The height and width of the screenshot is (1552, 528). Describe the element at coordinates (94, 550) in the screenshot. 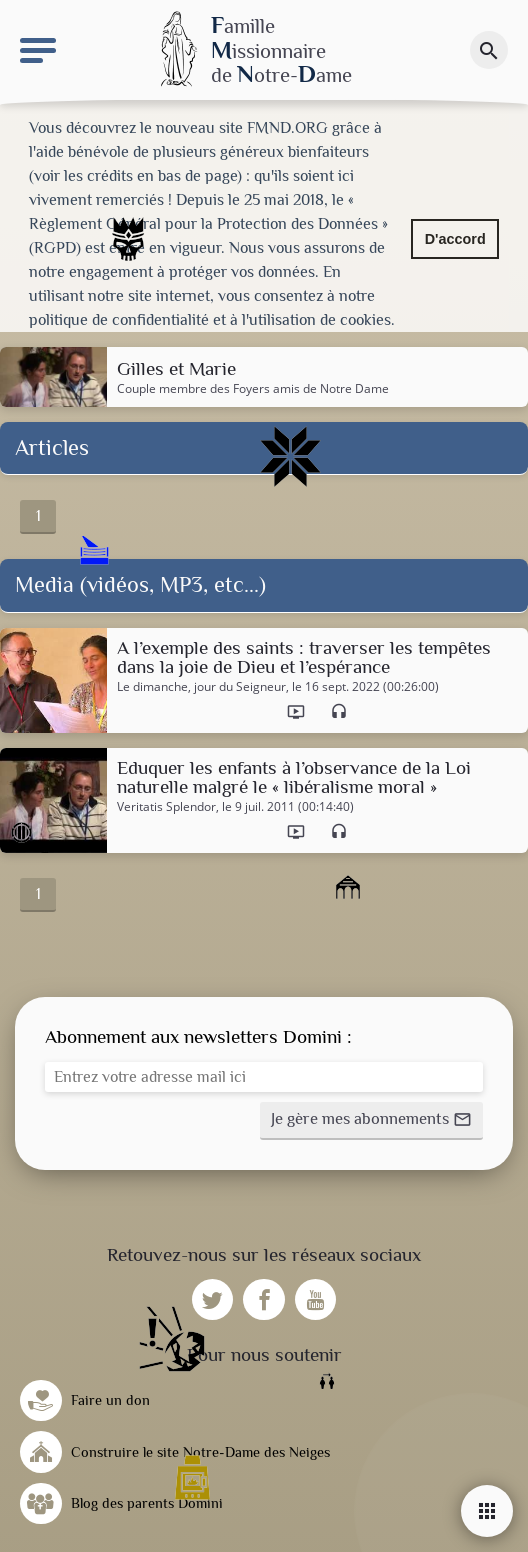

I see `access boxing or fighting game mode` at that location.